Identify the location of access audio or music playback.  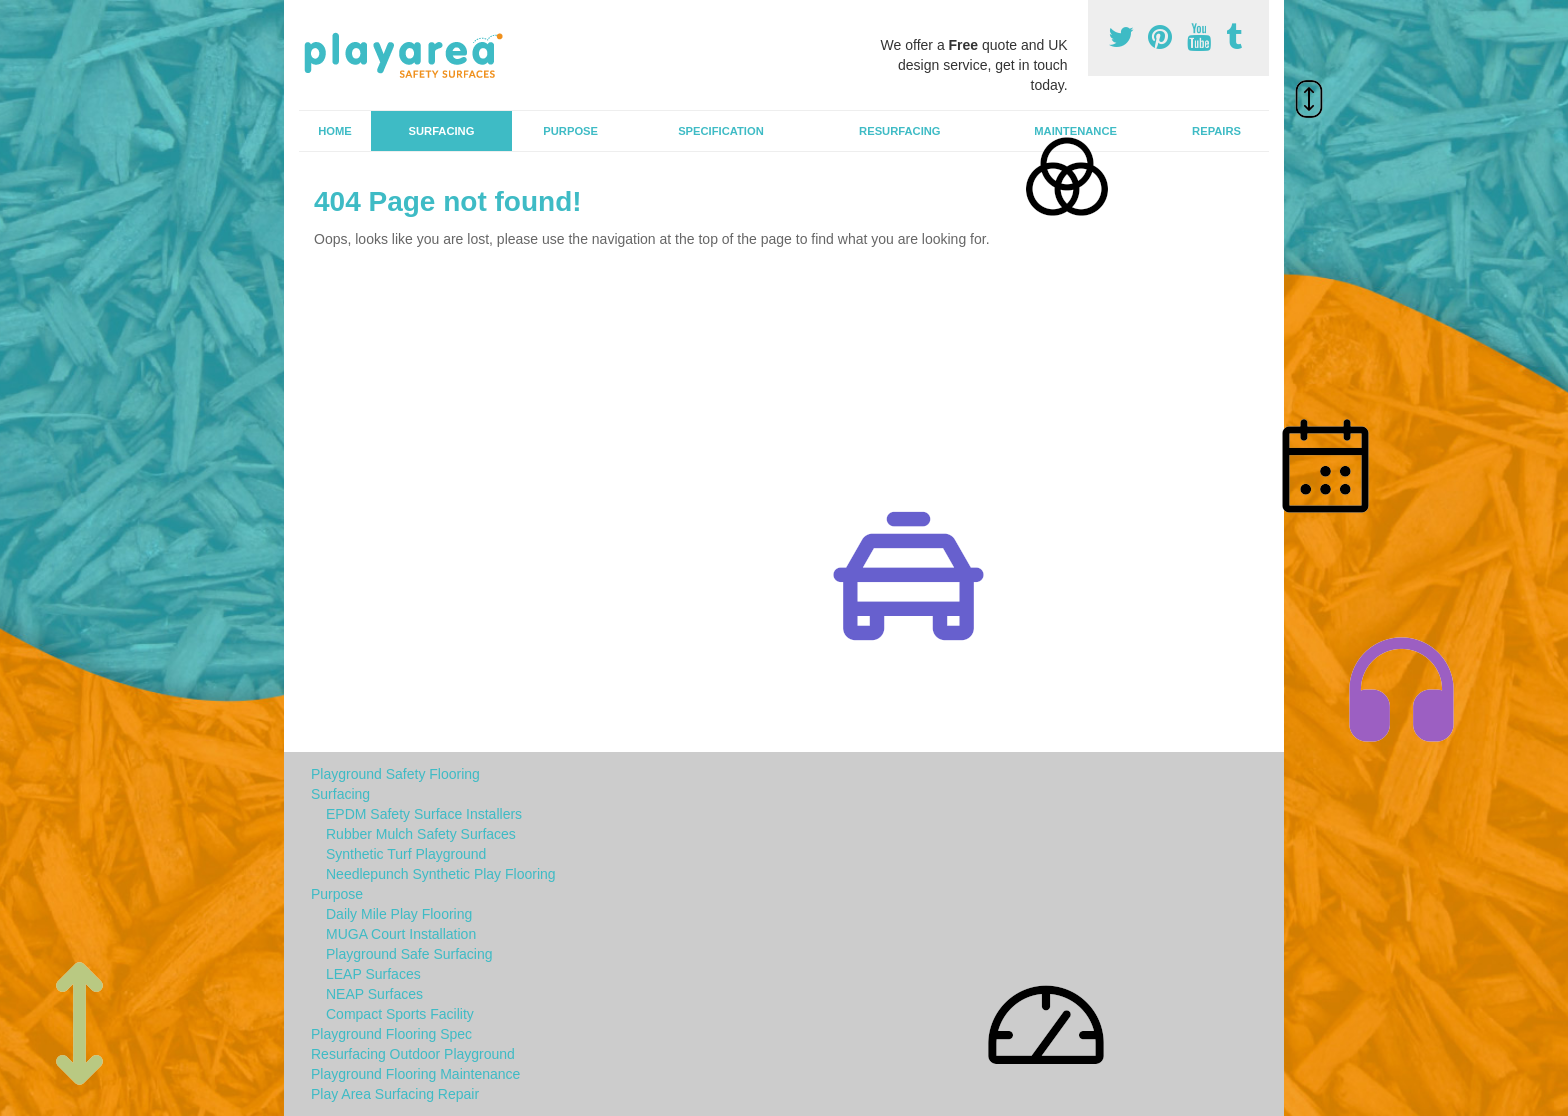
(1401, 689).